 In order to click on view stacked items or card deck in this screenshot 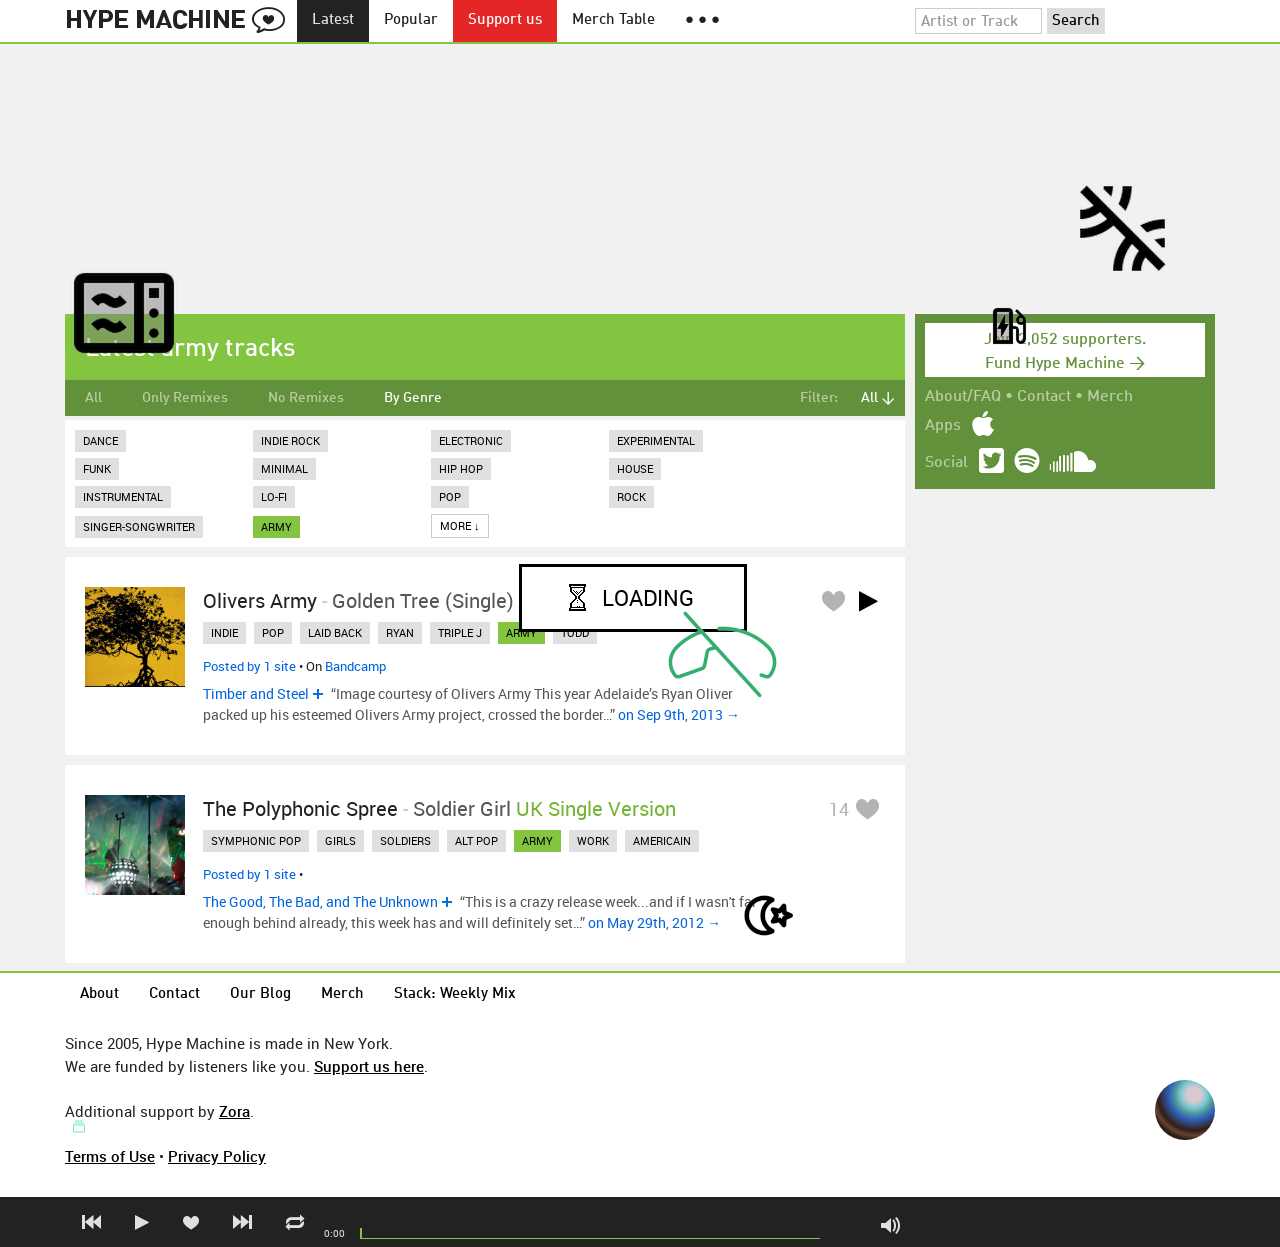, I will do `click(79, 1127)`.